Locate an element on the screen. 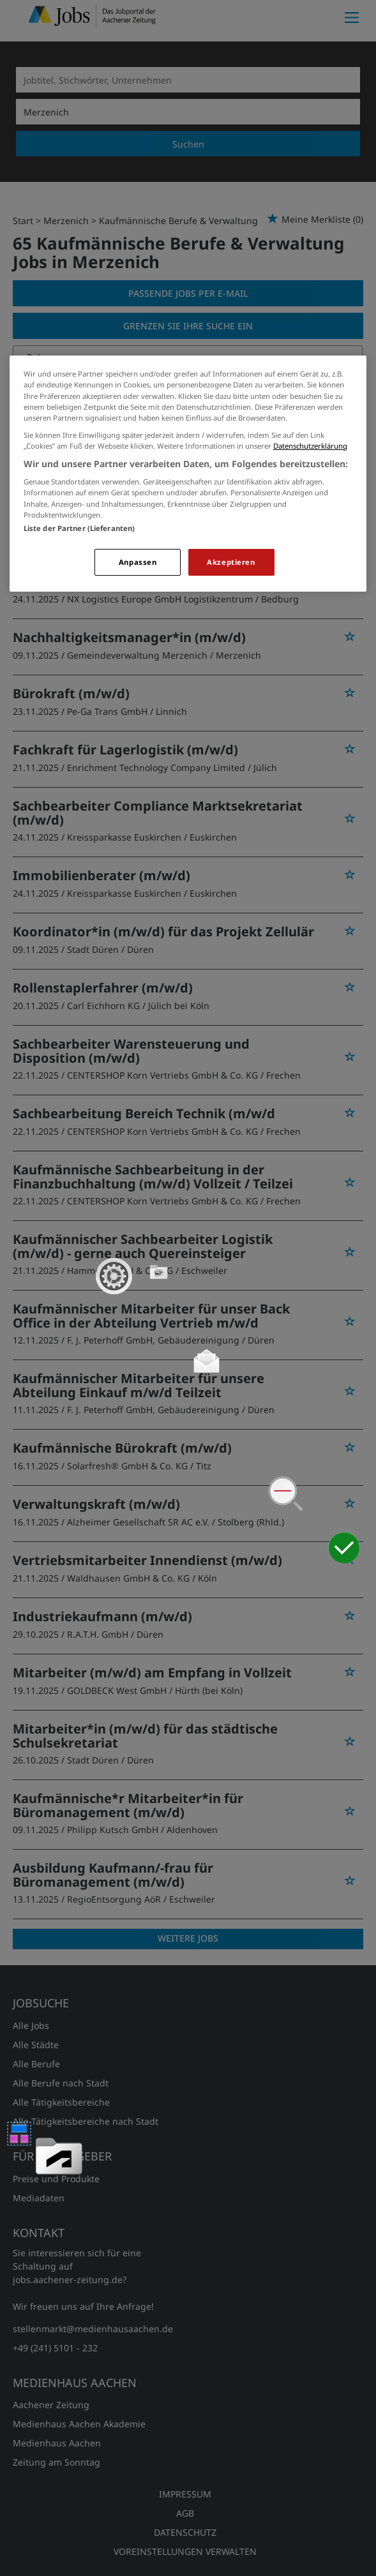 The width and height of the screenshot is (376, 2576). open mail or email application is located at coordinates (206, 1361).